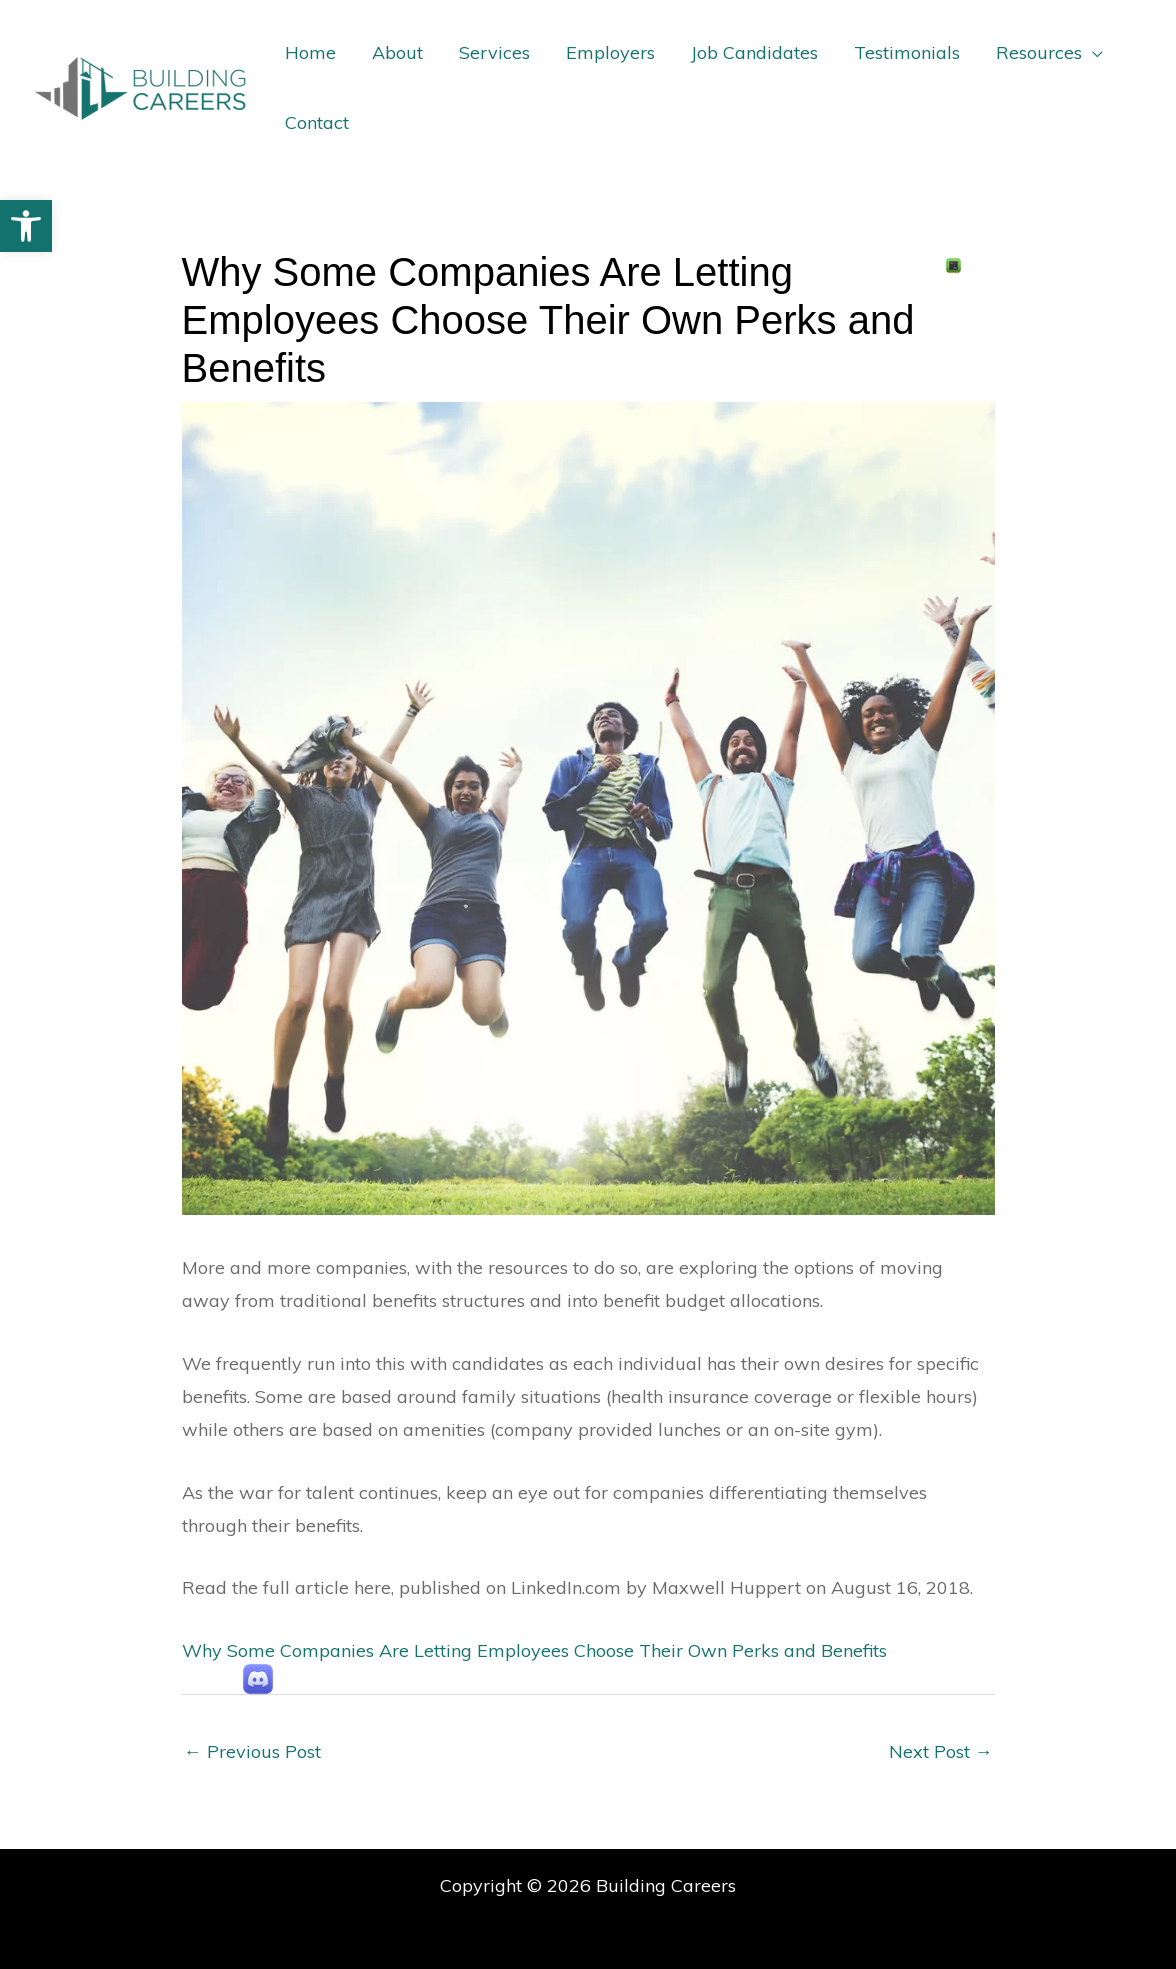 Image resolution: width=1176 pixels, height=1969 pixels. What do you see at coordinates (258, 1679) in the screenshot?
I see `open Discord app` at bounding box center [258, 1679].